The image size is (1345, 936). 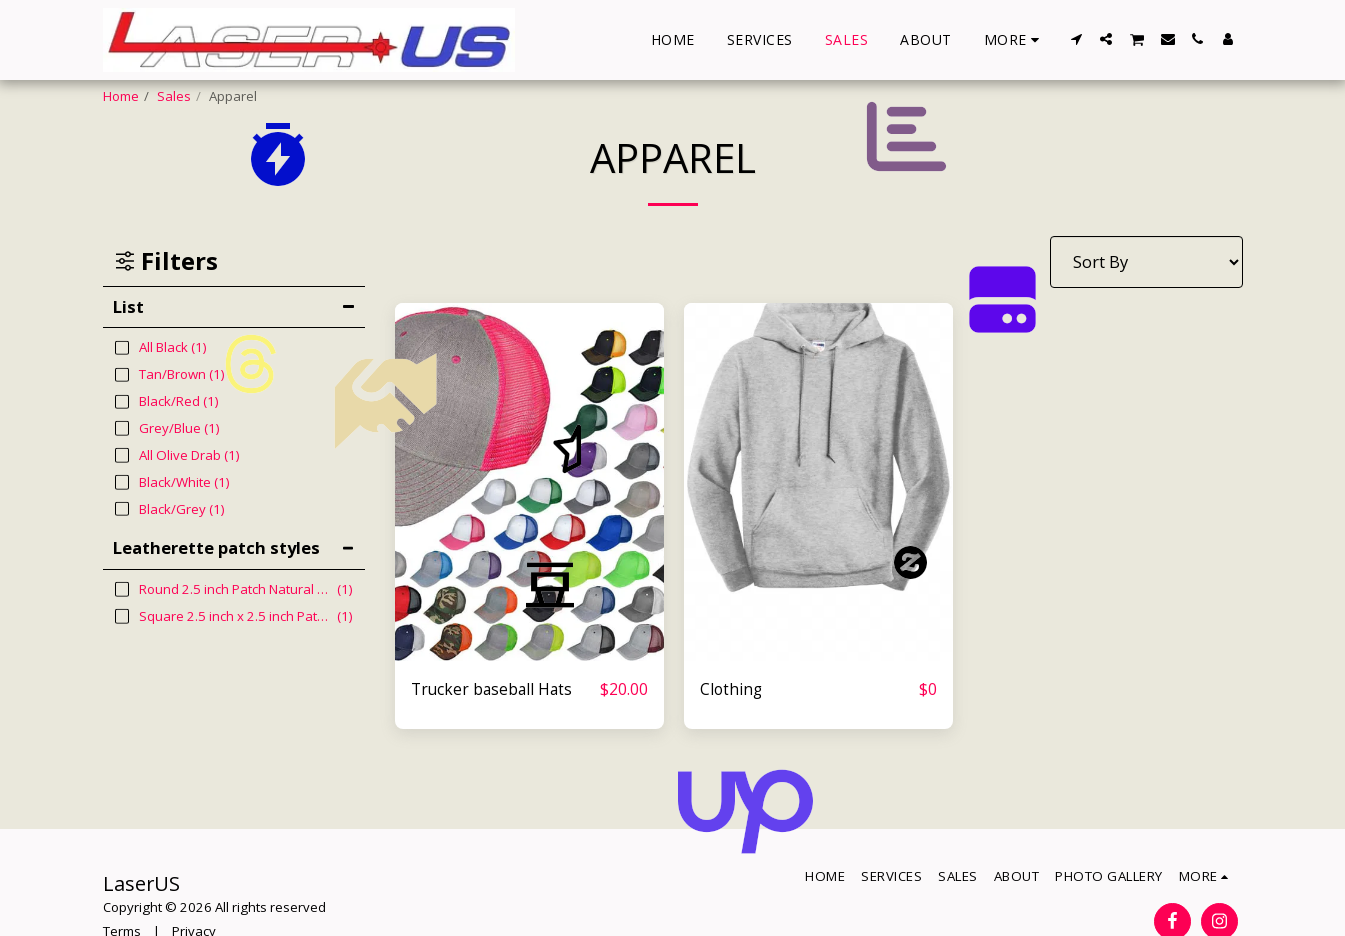 What do you see at coordinates (251, 364) in the screenshot?
I see `open the Threads app` at bounding box center [251, 364].